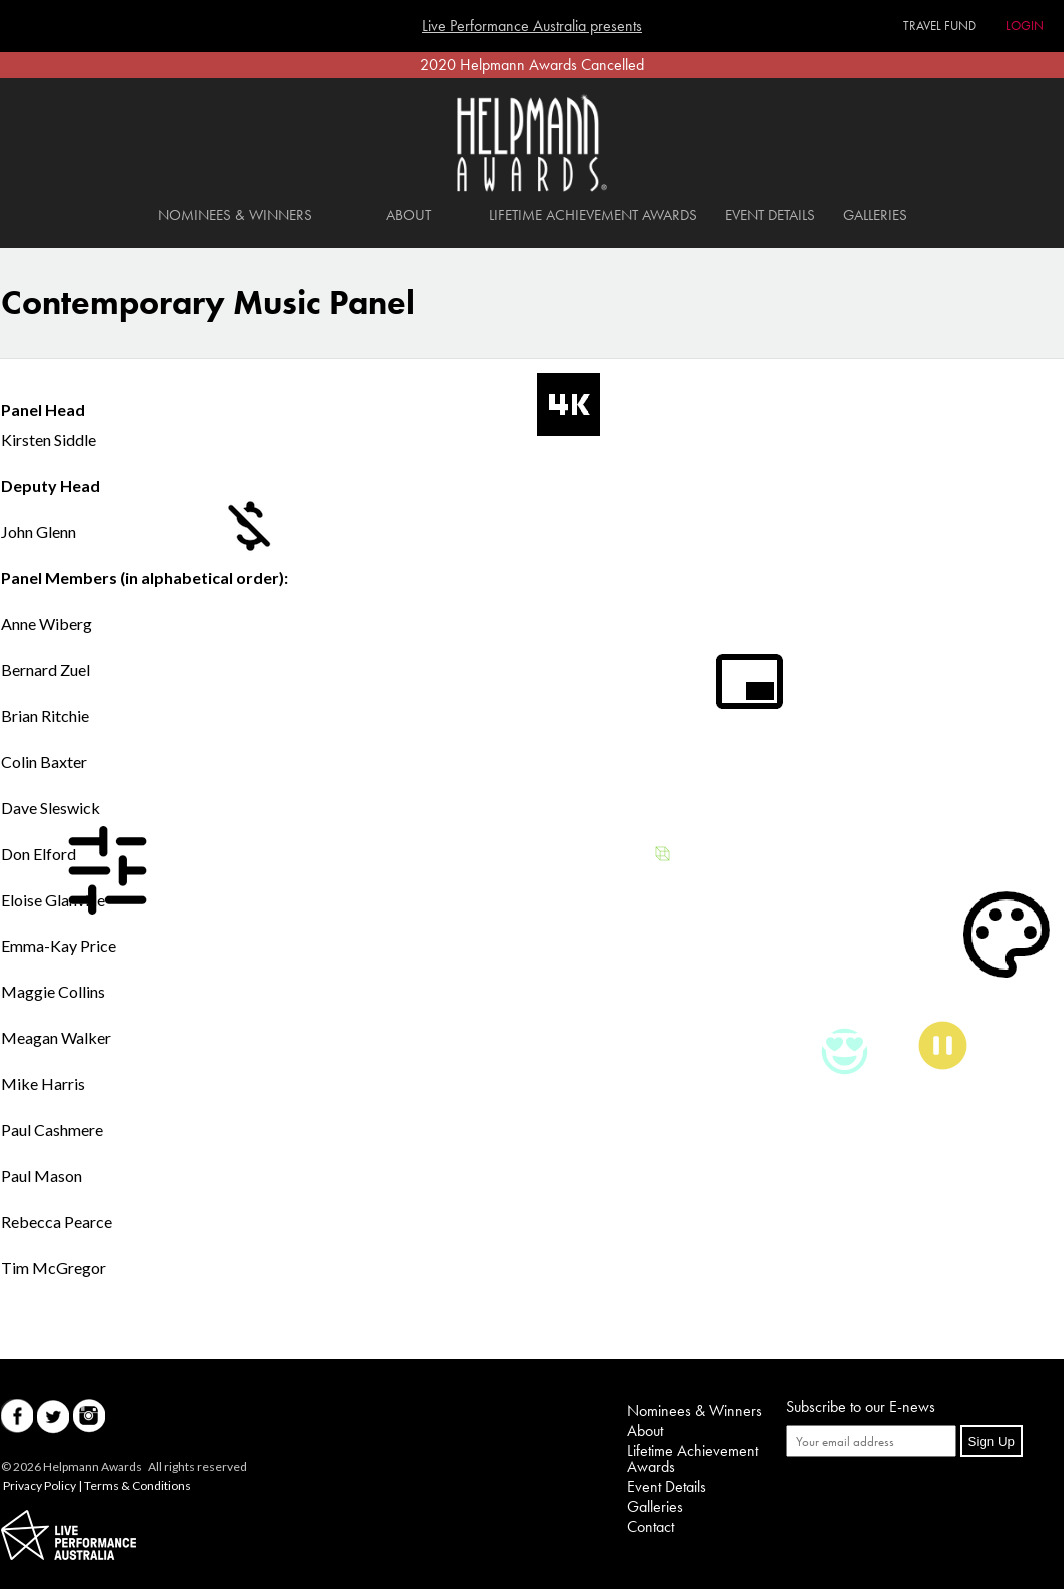 Image resolution: width=1064 pixels, height=1589 pixels. I want to click on customize color or theme settings, so click(1006, 934).